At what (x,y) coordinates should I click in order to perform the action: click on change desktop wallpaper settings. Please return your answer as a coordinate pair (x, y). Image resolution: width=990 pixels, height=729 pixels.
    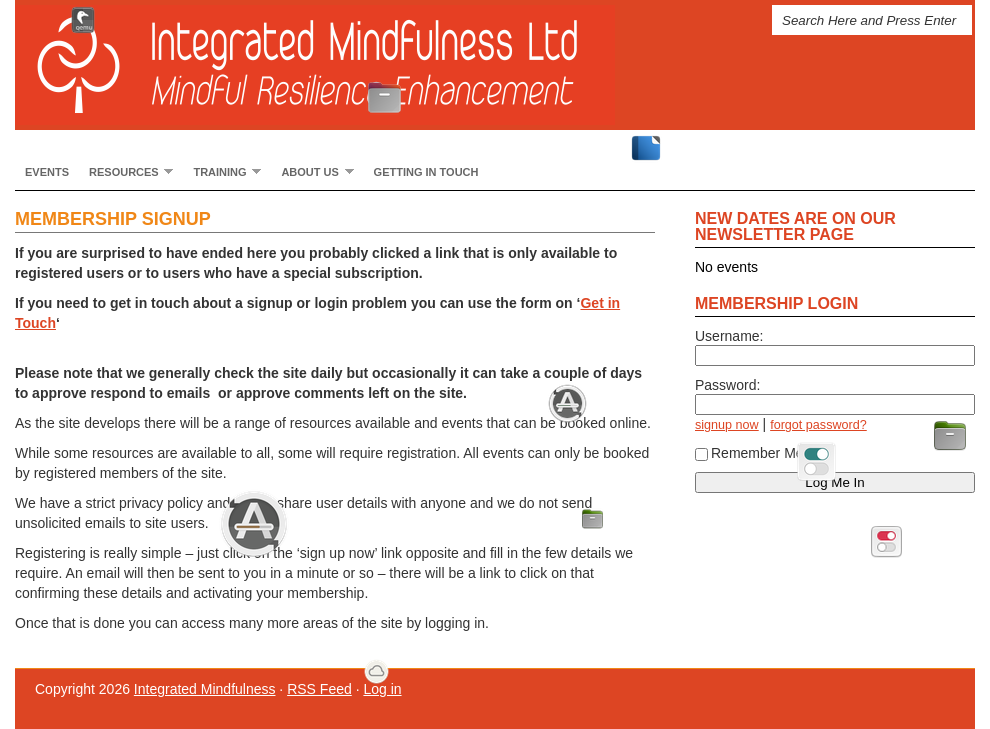
    Looking at the image, I should click on (646, 147).